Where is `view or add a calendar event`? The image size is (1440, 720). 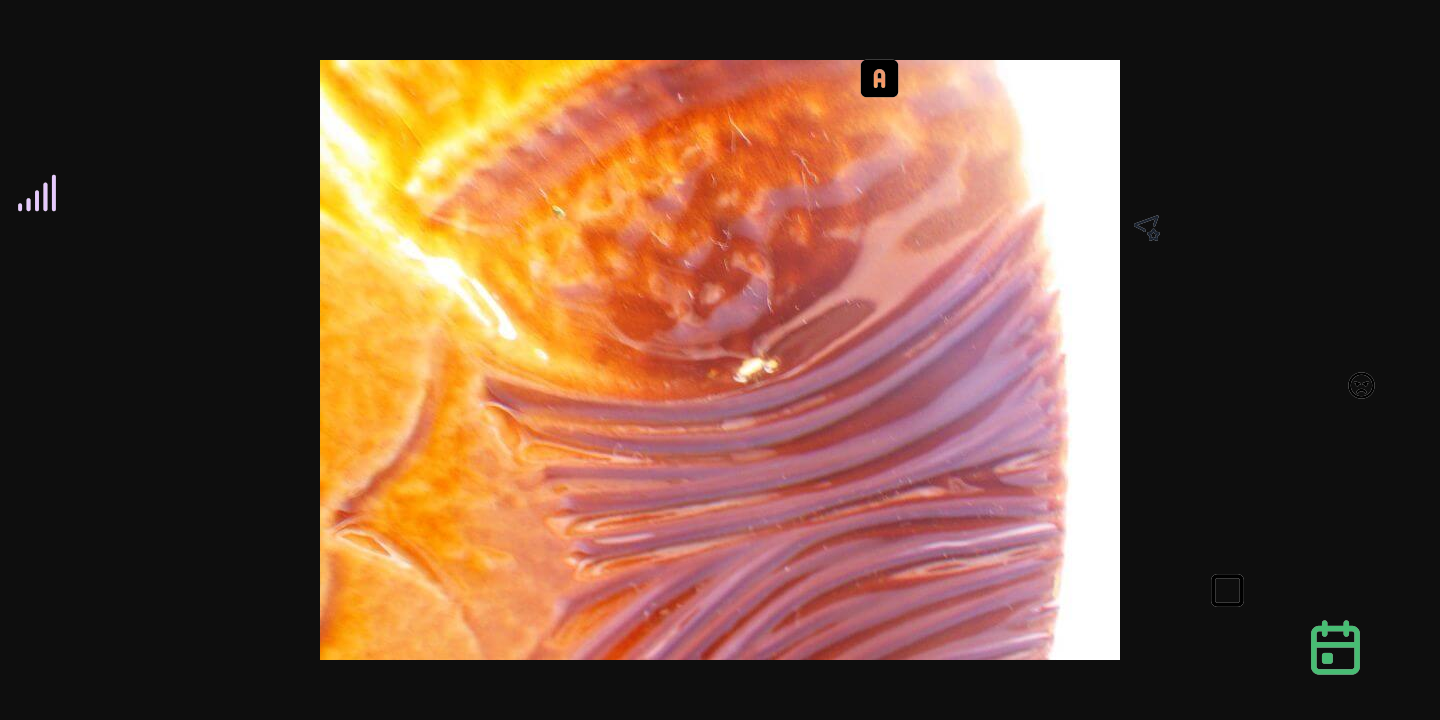 view or add a calendar event is located at coordinates (1335, 647).